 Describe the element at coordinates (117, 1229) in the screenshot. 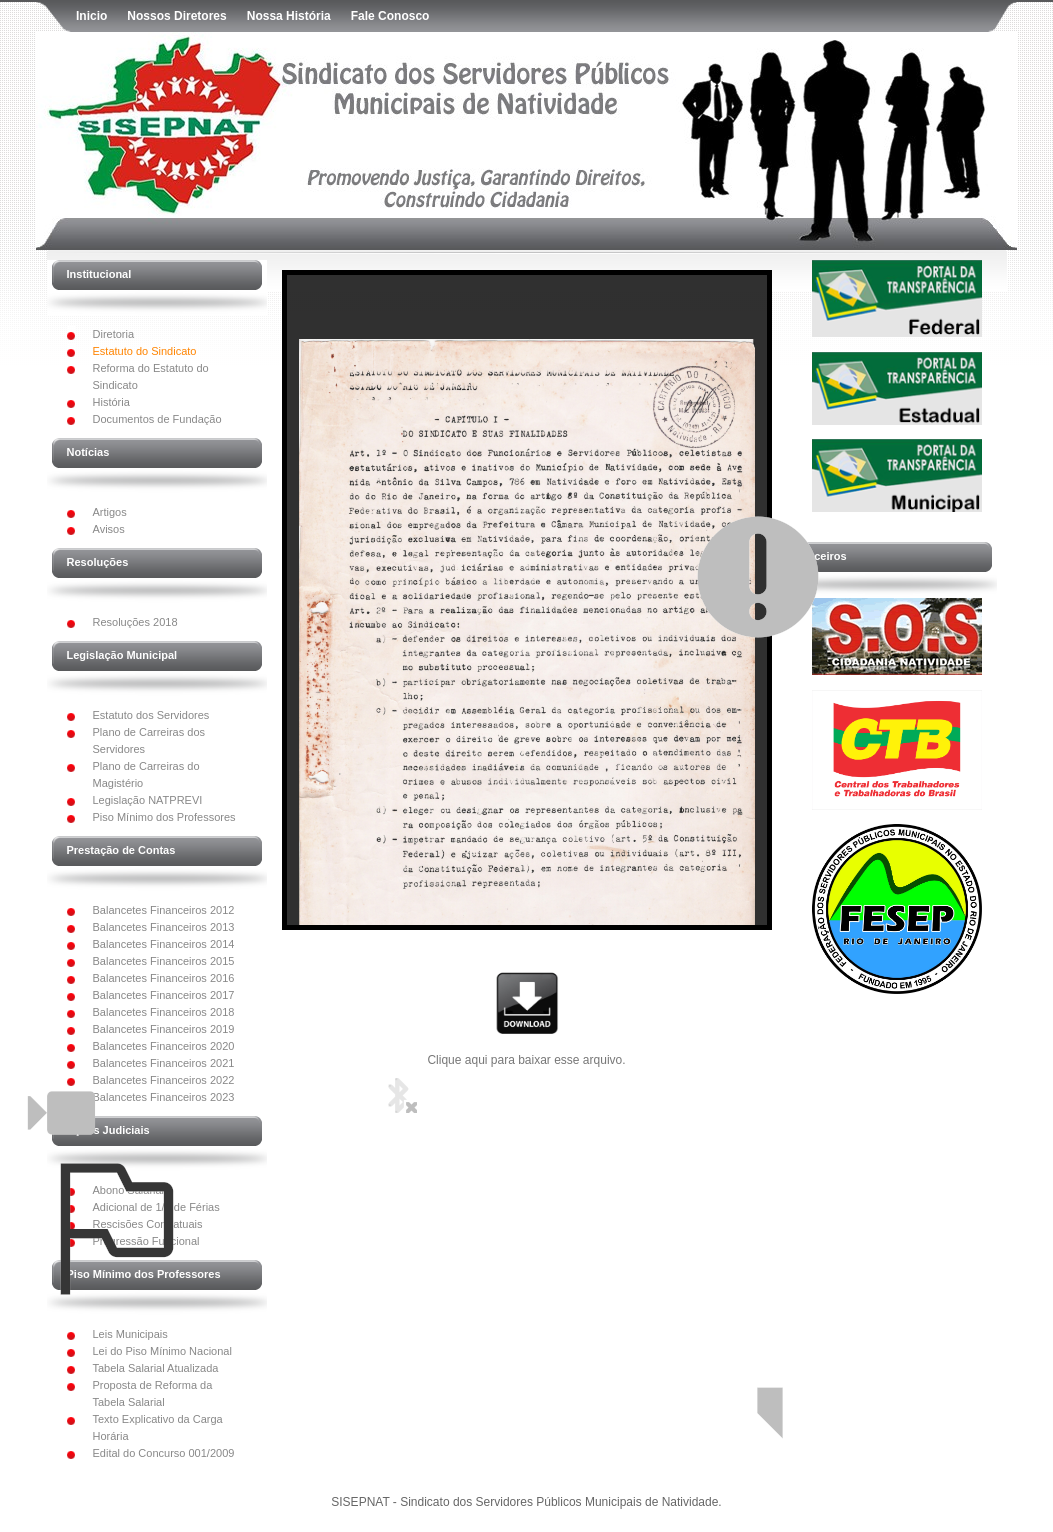

I see `access flag emojis in the emoji picker` at that location.